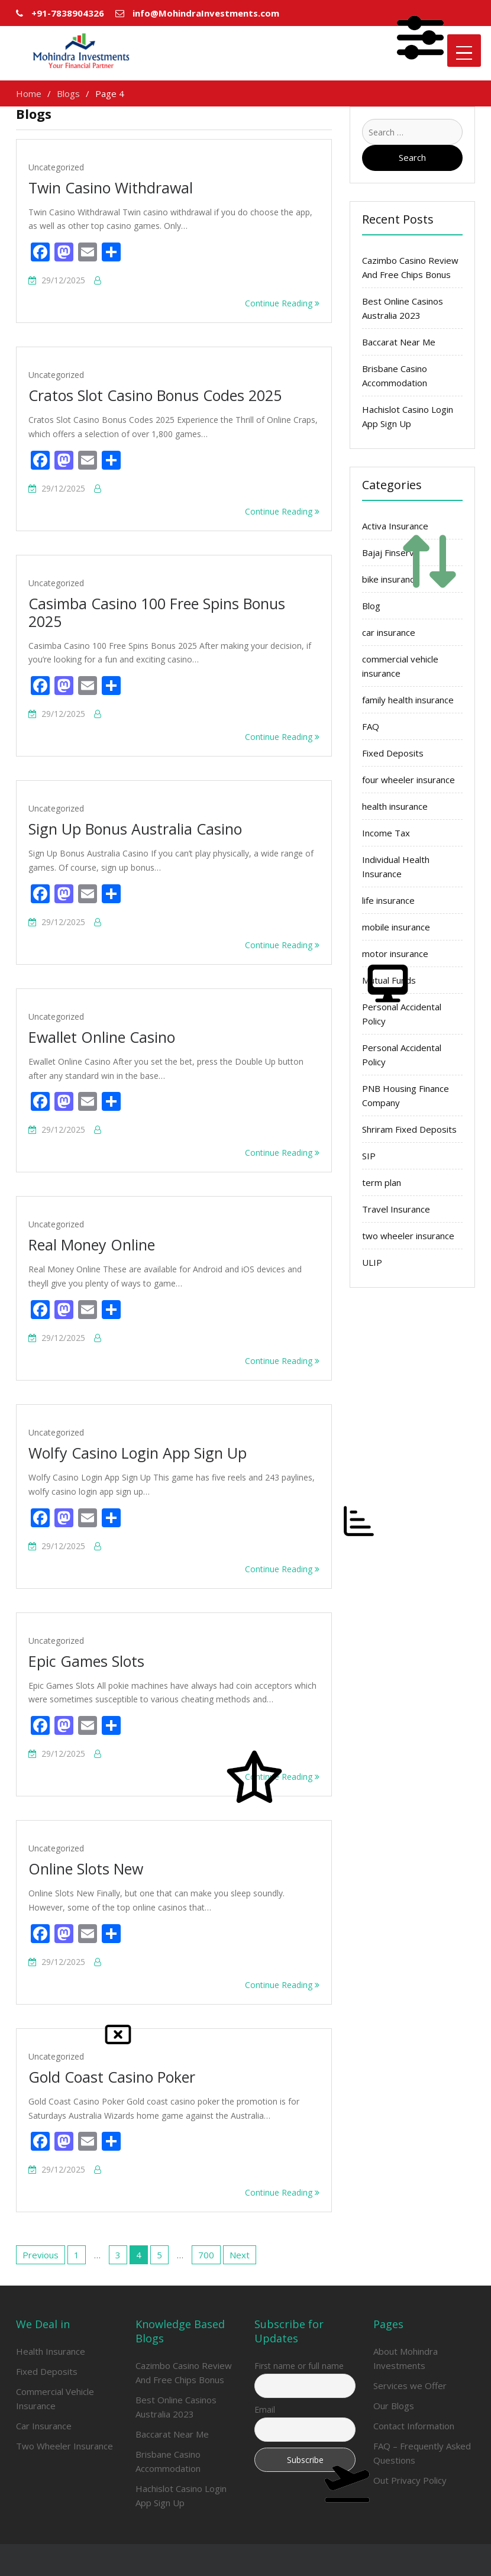  I want to click on sort items in ascending or descending order, so click(429, 561).